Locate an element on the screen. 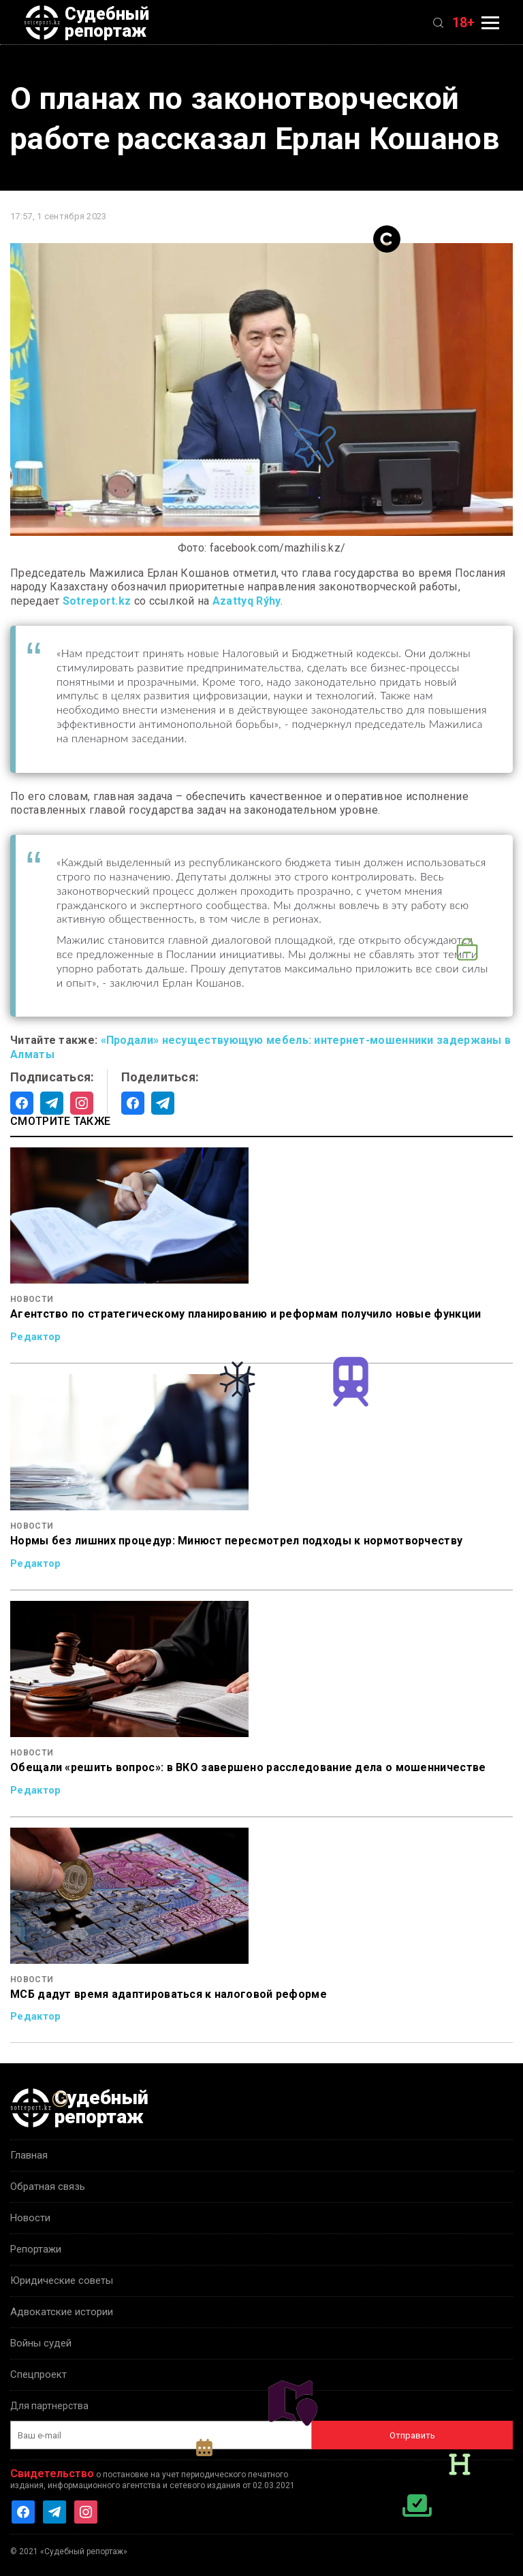 Image resolution: width=523 pixels, height=2576 pixels. view calendar with scheduled events is located at coordinates (204, 2448).